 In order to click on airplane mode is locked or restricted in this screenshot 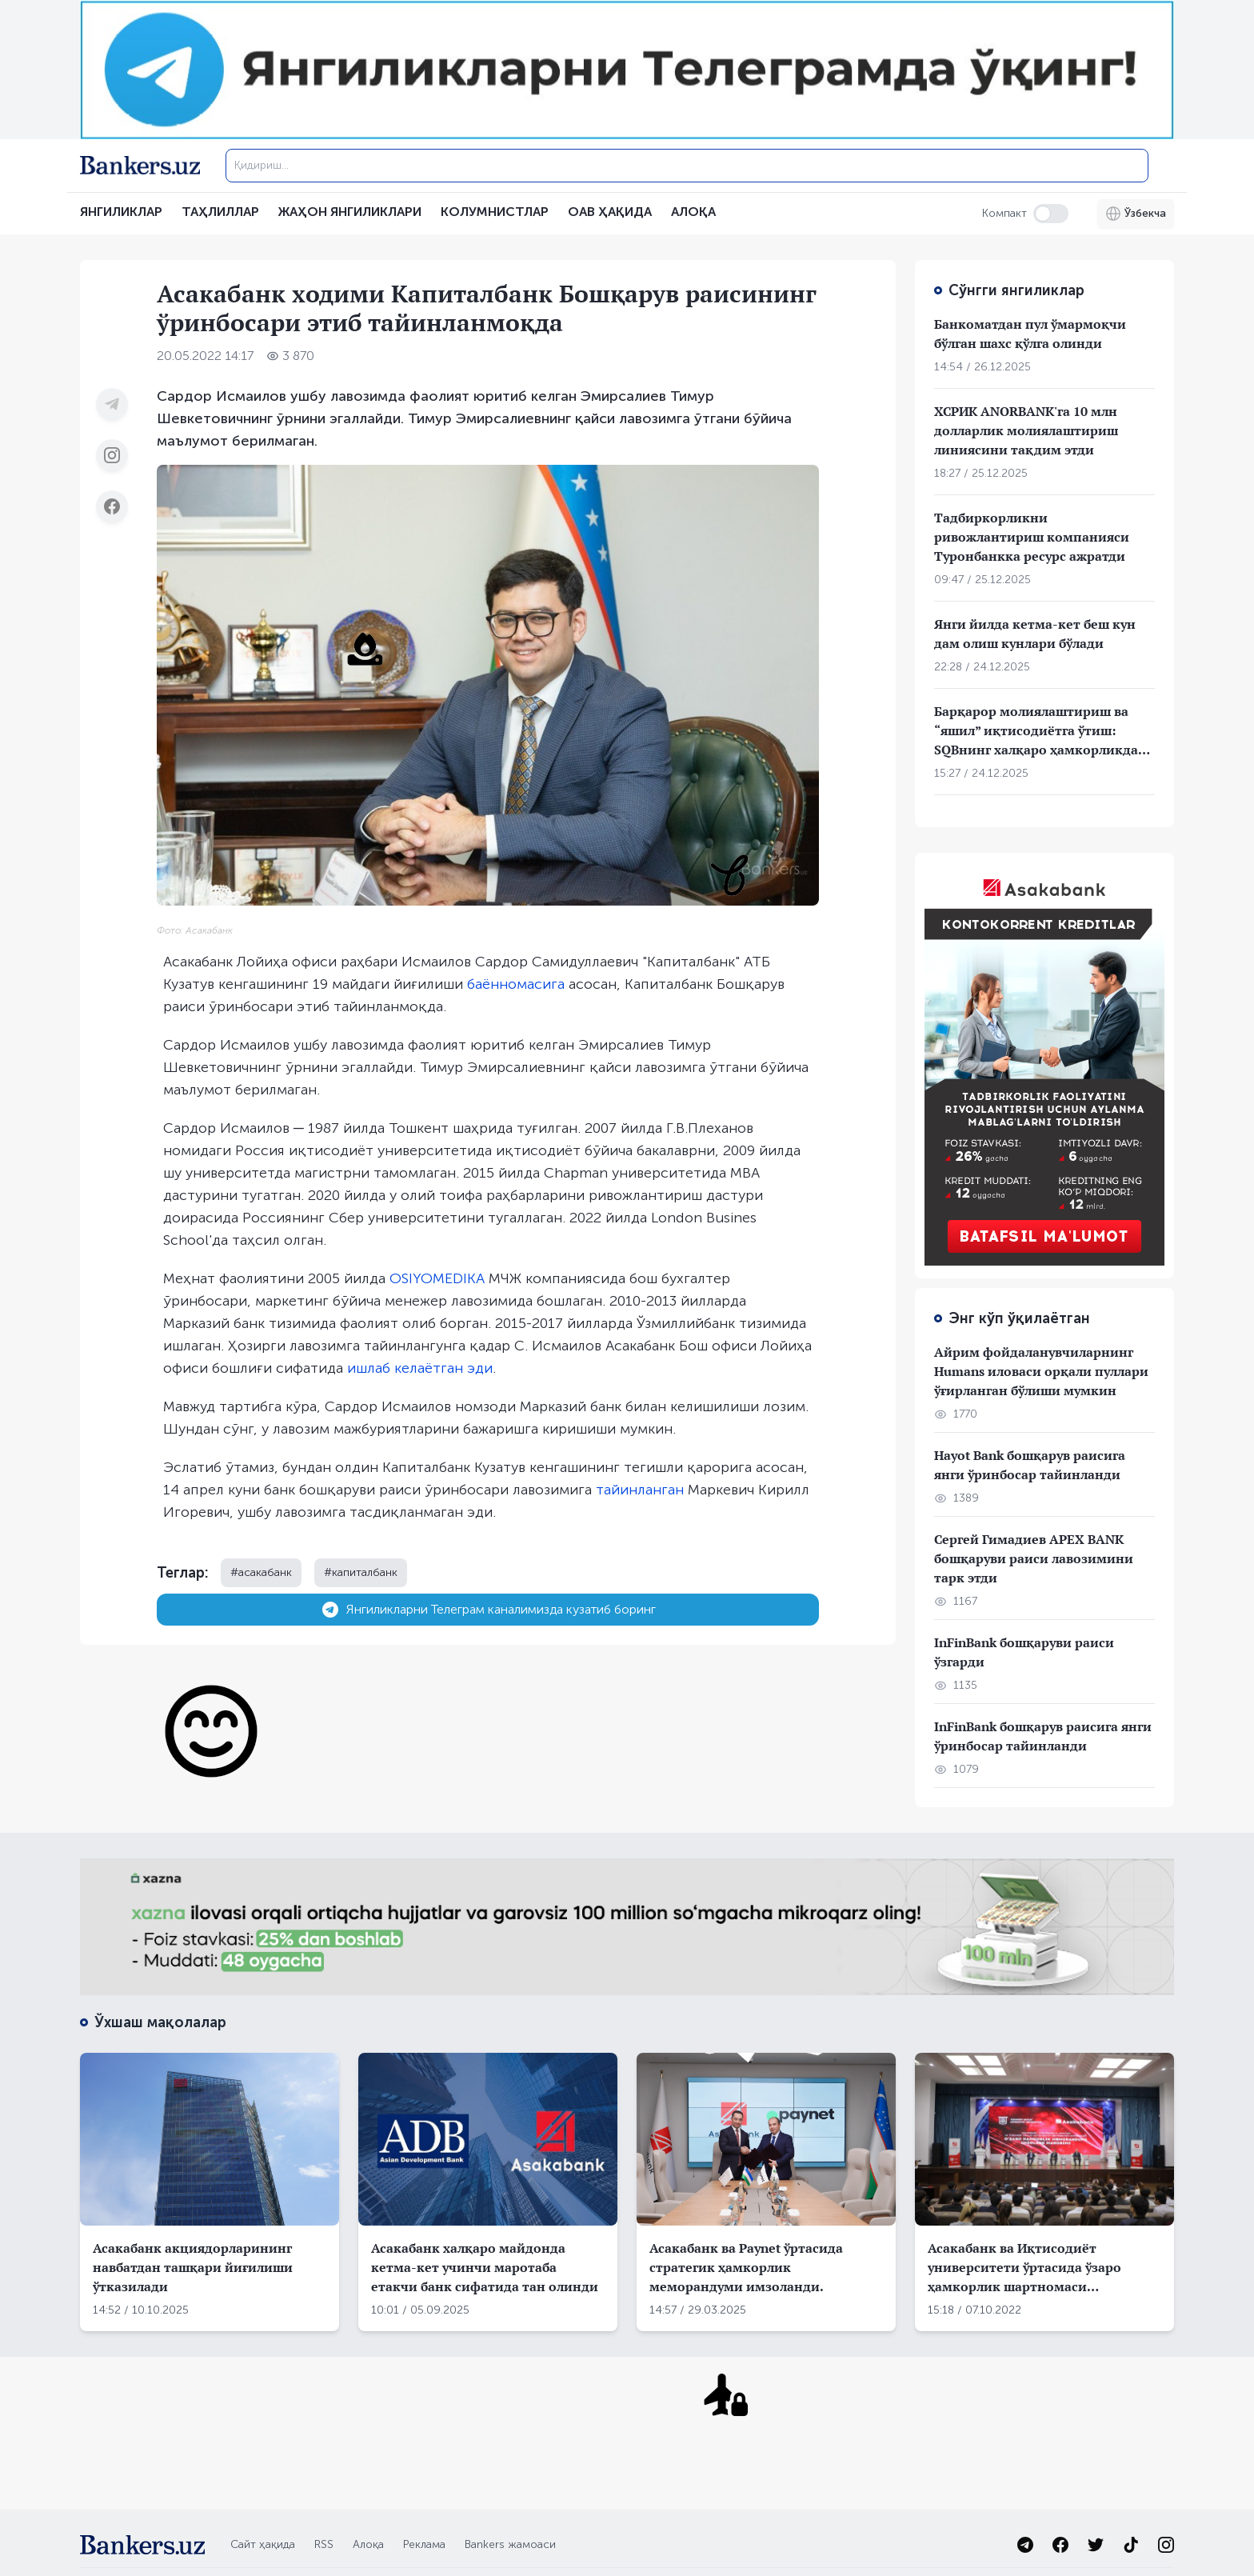, I will do `click(724, 2394)`.